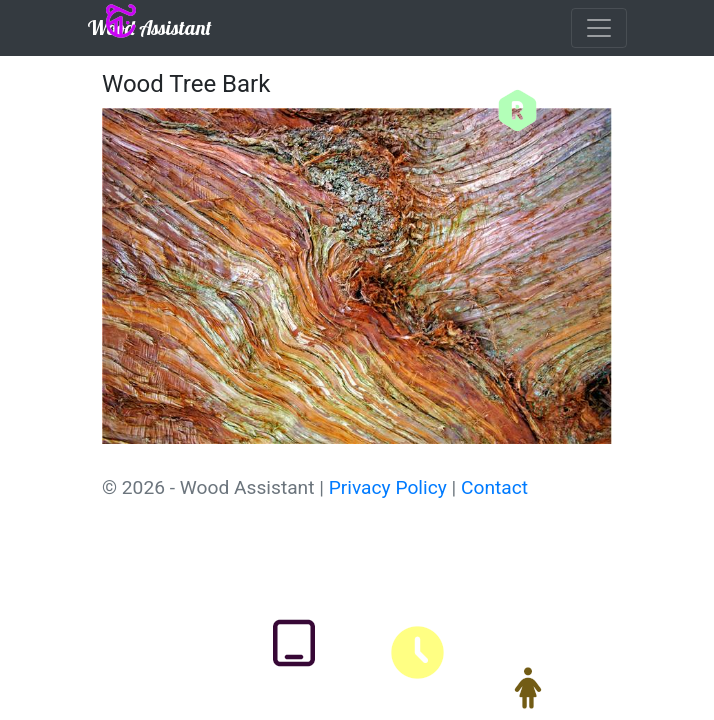 This screenshot has width=714, height=720. I want to click on open the New York Times app, so click(121, 21).